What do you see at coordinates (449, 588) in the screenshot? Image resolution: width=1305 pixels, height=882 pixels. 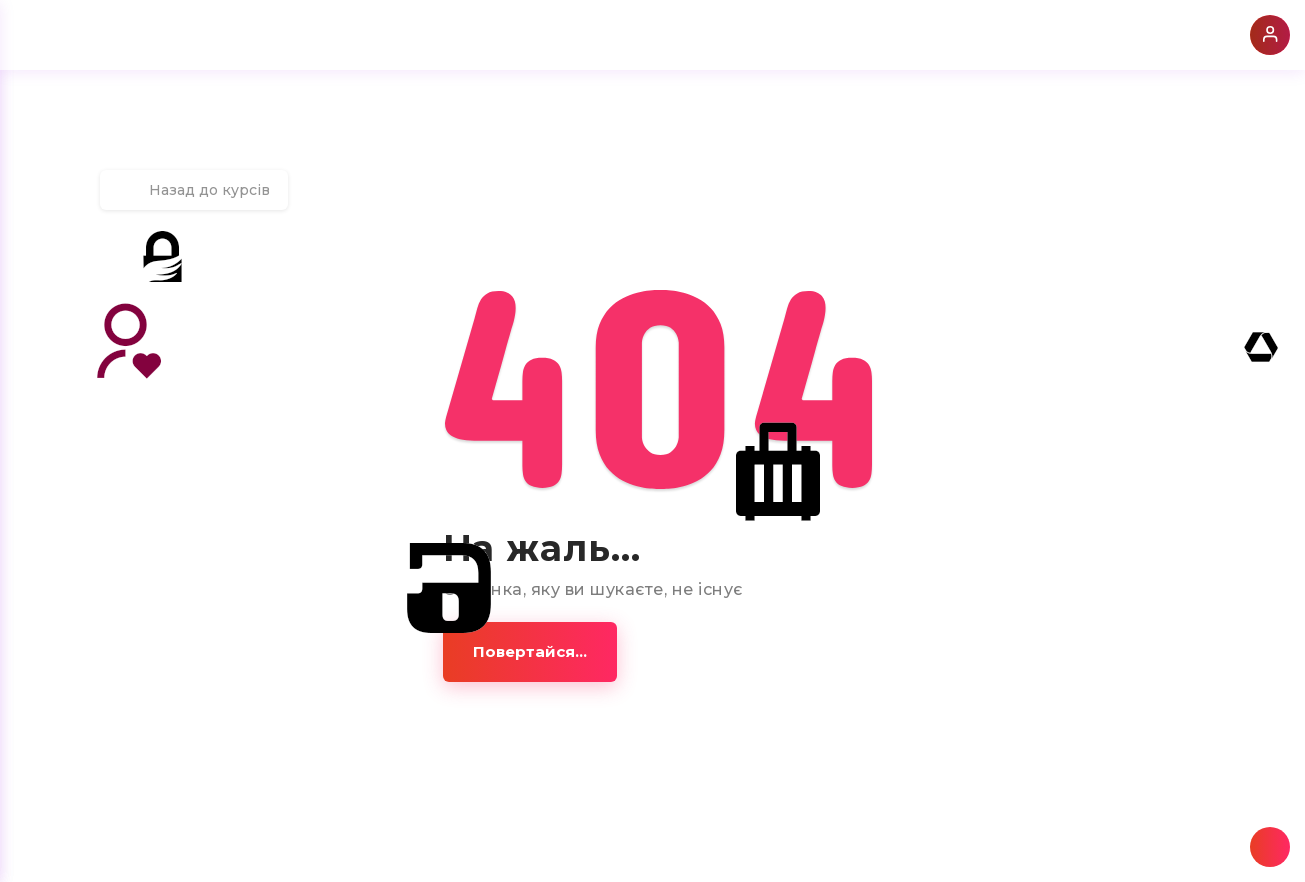 I see `open MetaGer search engine` at bounding box center [449, 588].